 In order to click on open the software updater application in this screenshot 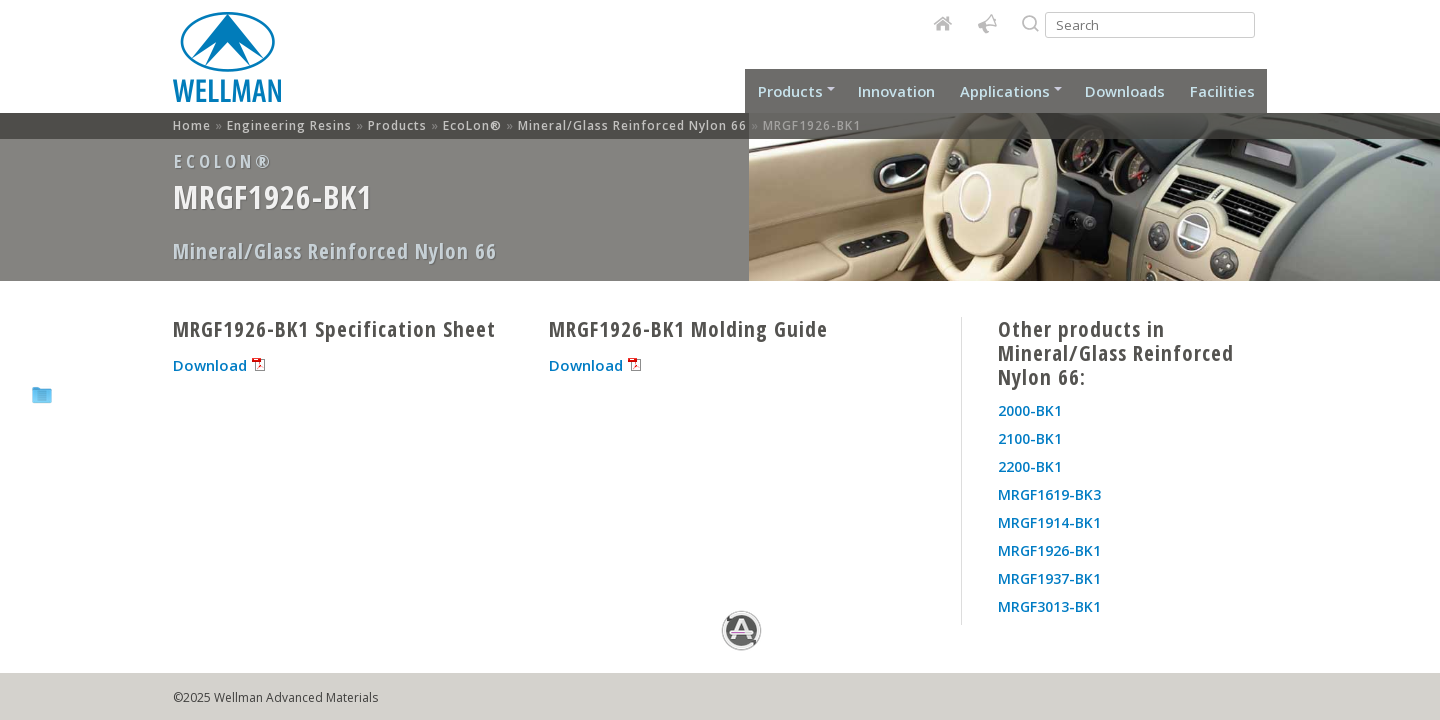, I will do `click(741, 630)`.